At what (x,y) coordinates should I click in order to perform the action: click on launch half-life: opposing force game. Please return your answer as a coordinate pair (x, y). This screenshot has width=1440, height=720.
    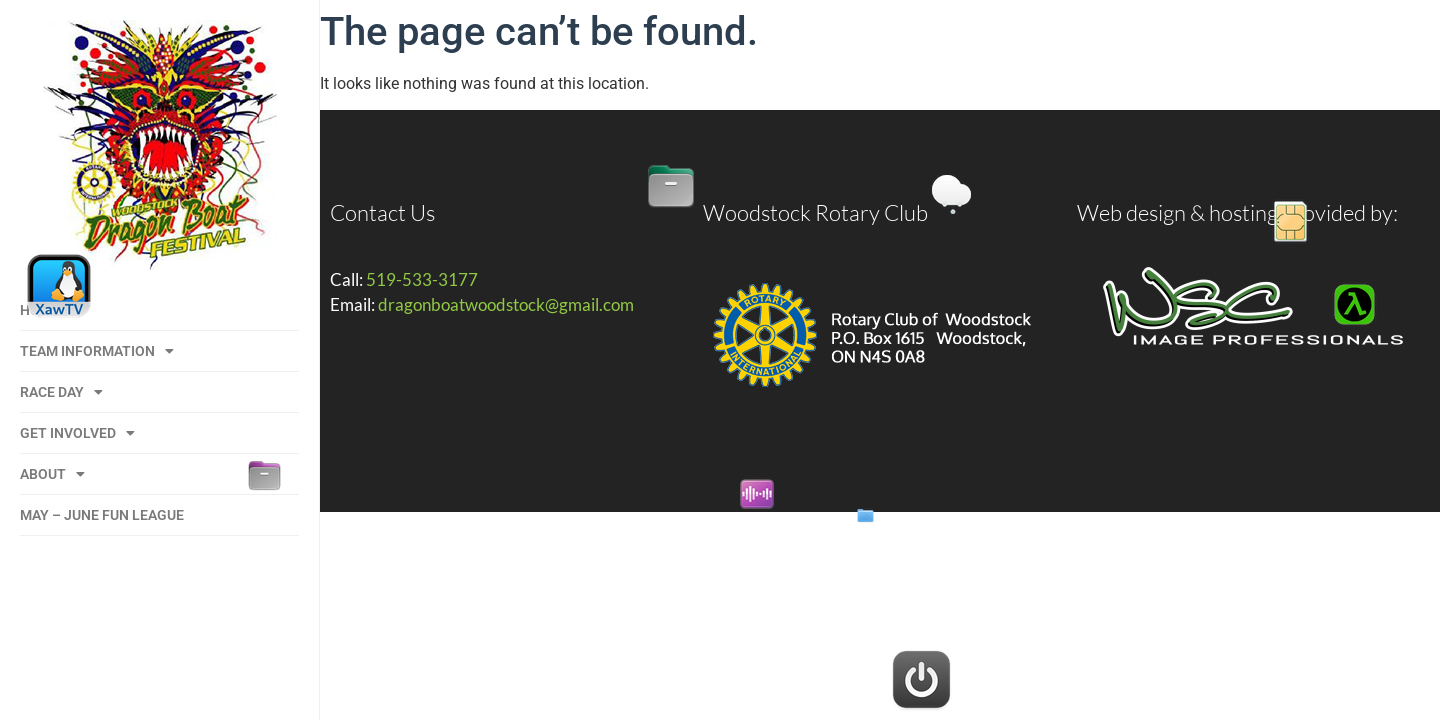
    Looking at the image, I should click on (1354, 304).